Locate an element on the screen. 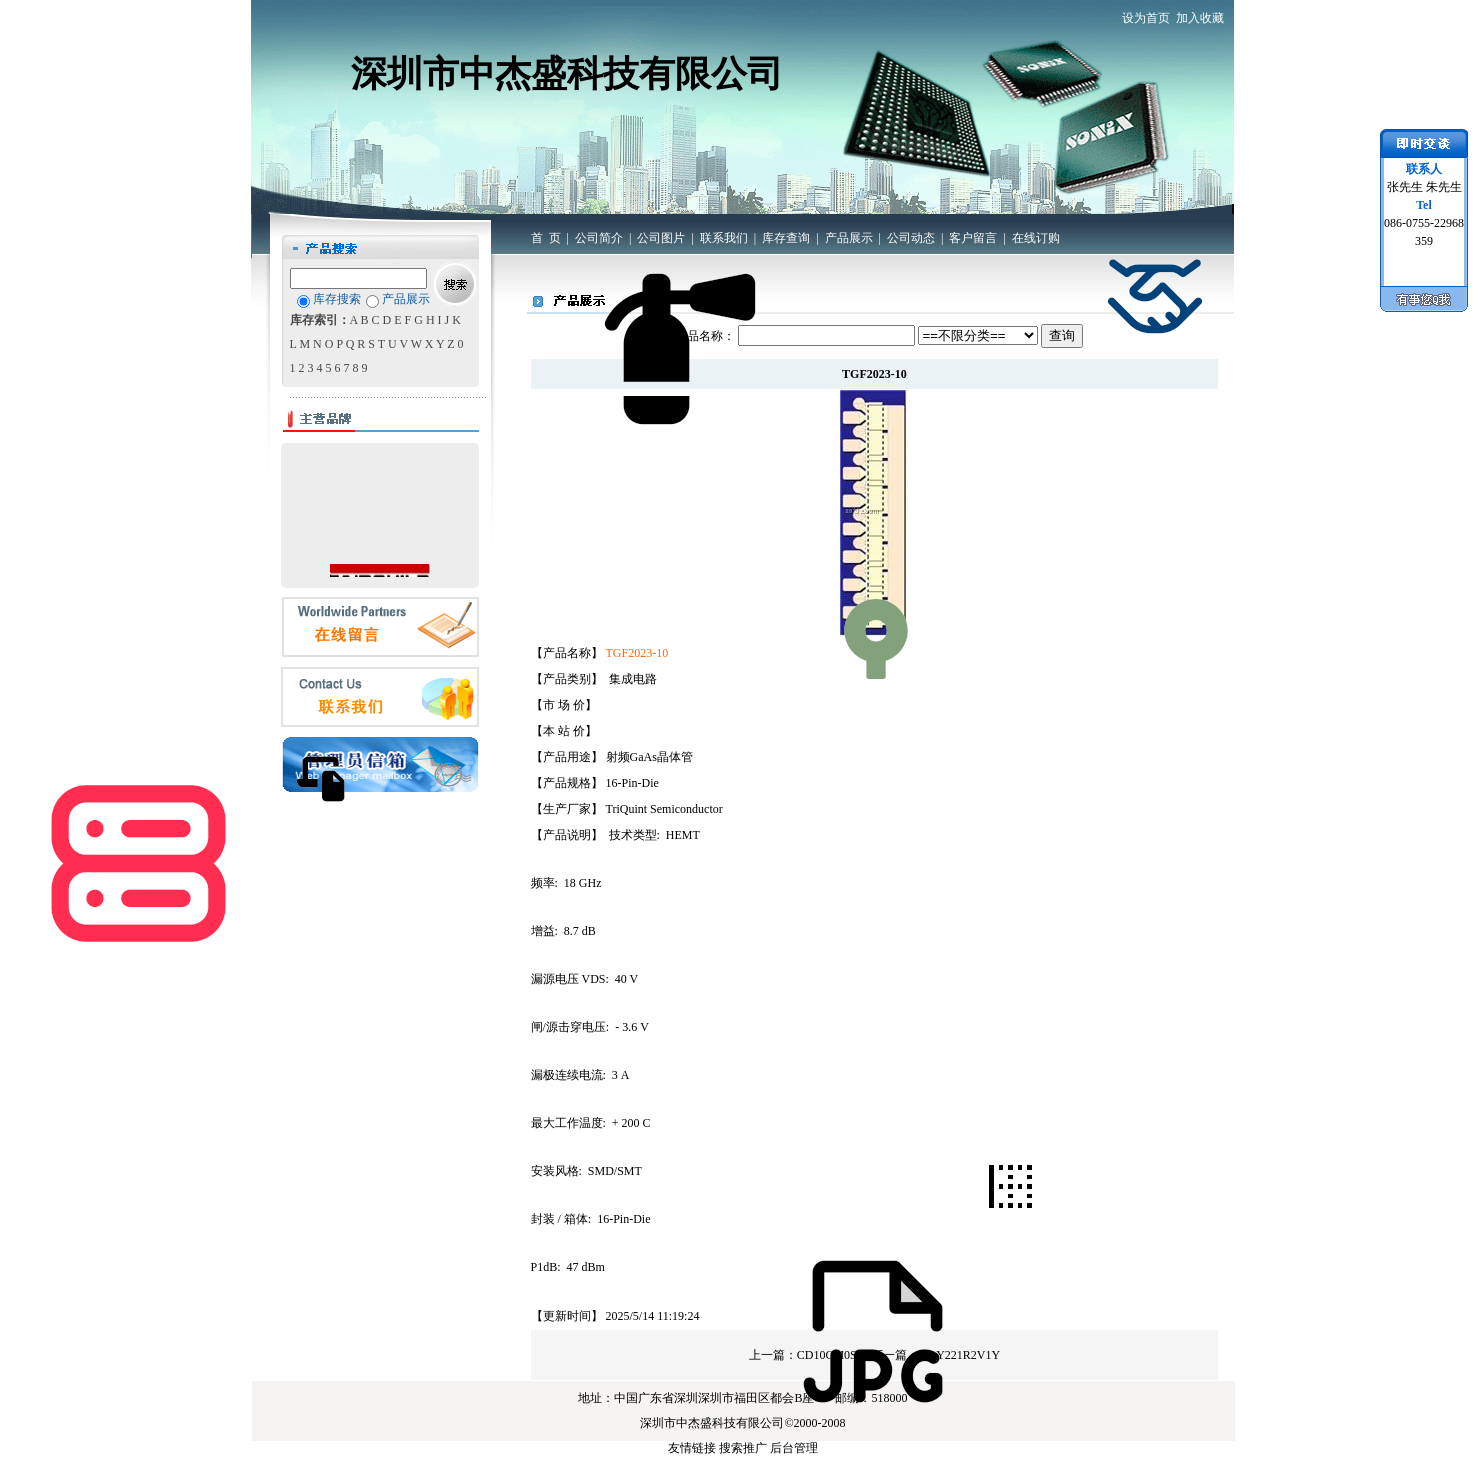  view or open a JPG image file is located at coordinates (877, 1337).